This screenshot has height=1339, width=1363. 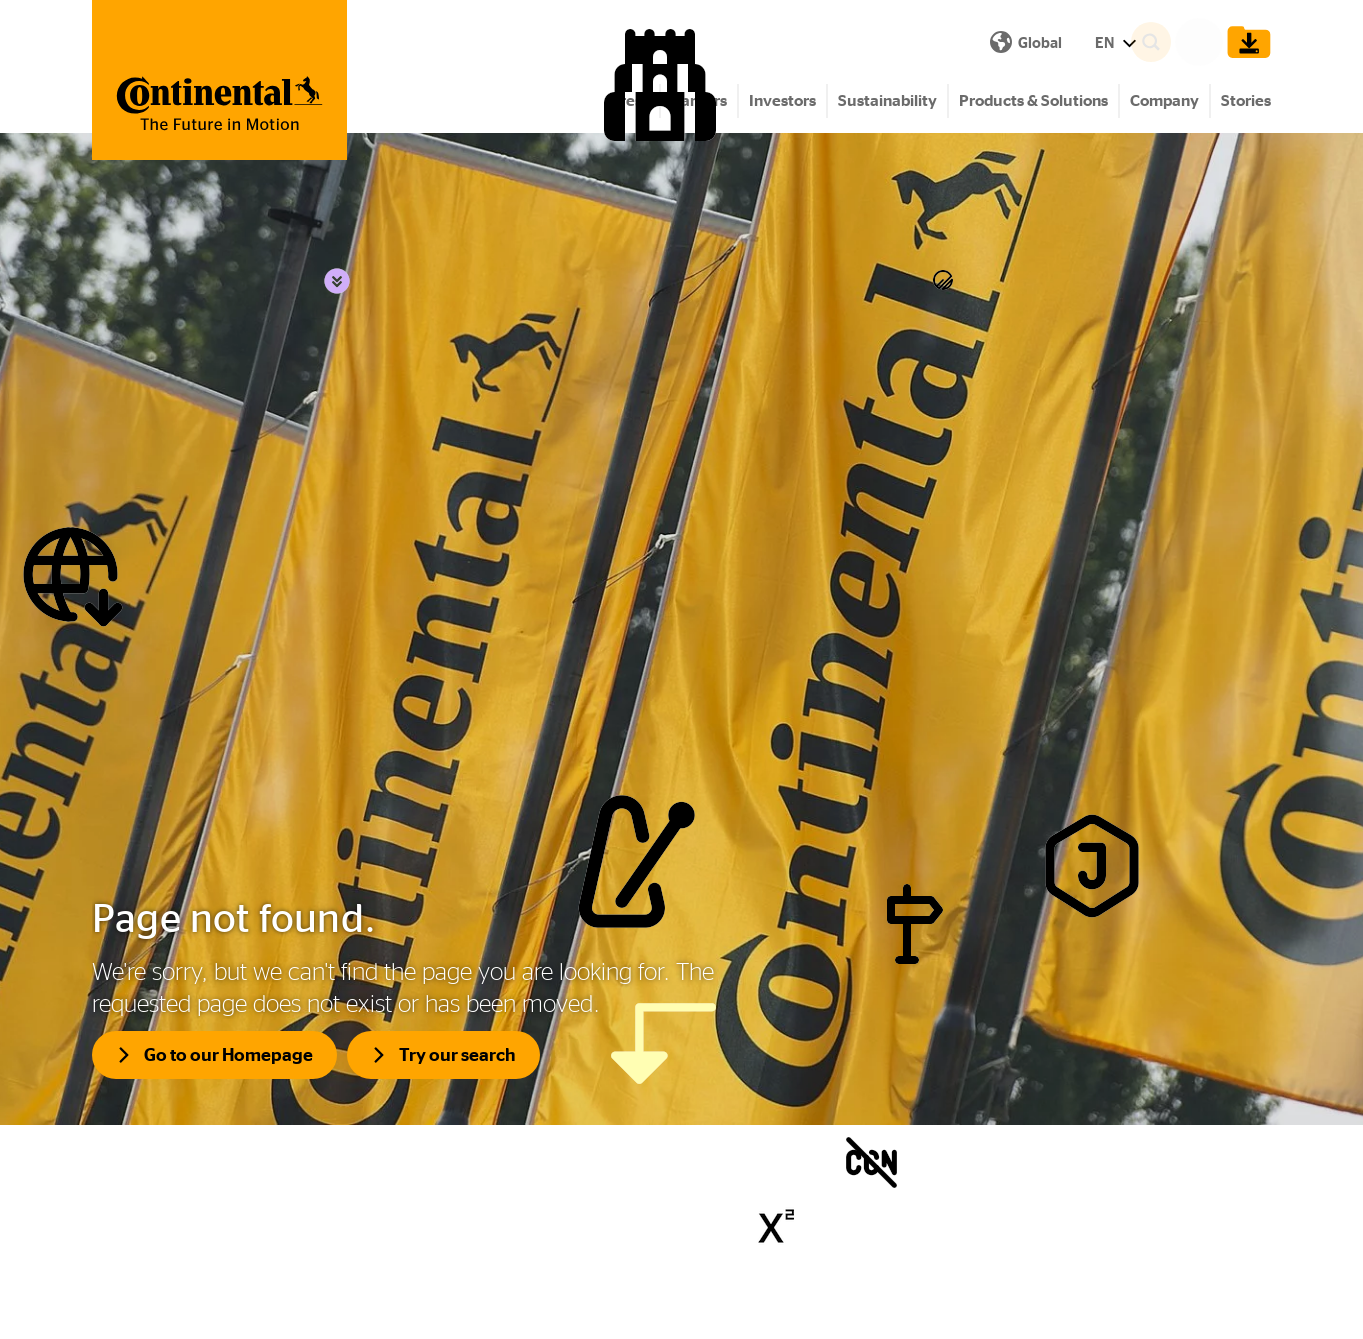 I want to click on navigate to directions or wayfinding, so click(x=915, y=924).